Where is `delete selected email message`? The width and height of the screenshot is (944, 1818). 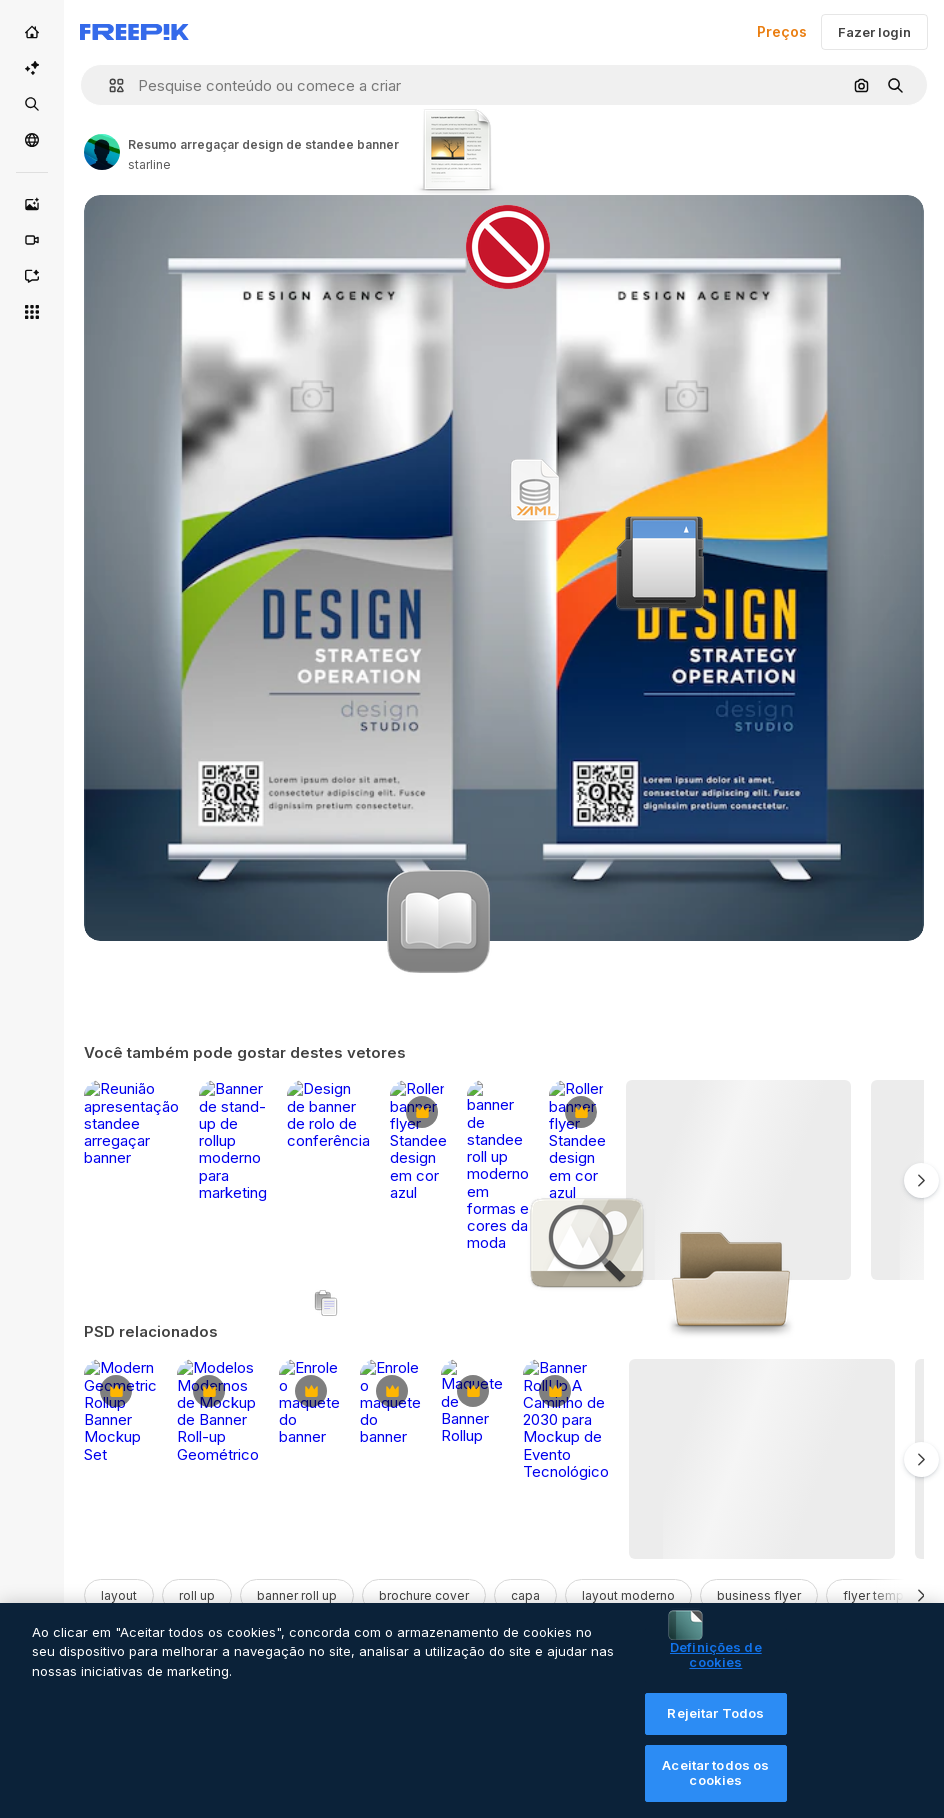 delete selected email message is located at coordinates (508, 247).